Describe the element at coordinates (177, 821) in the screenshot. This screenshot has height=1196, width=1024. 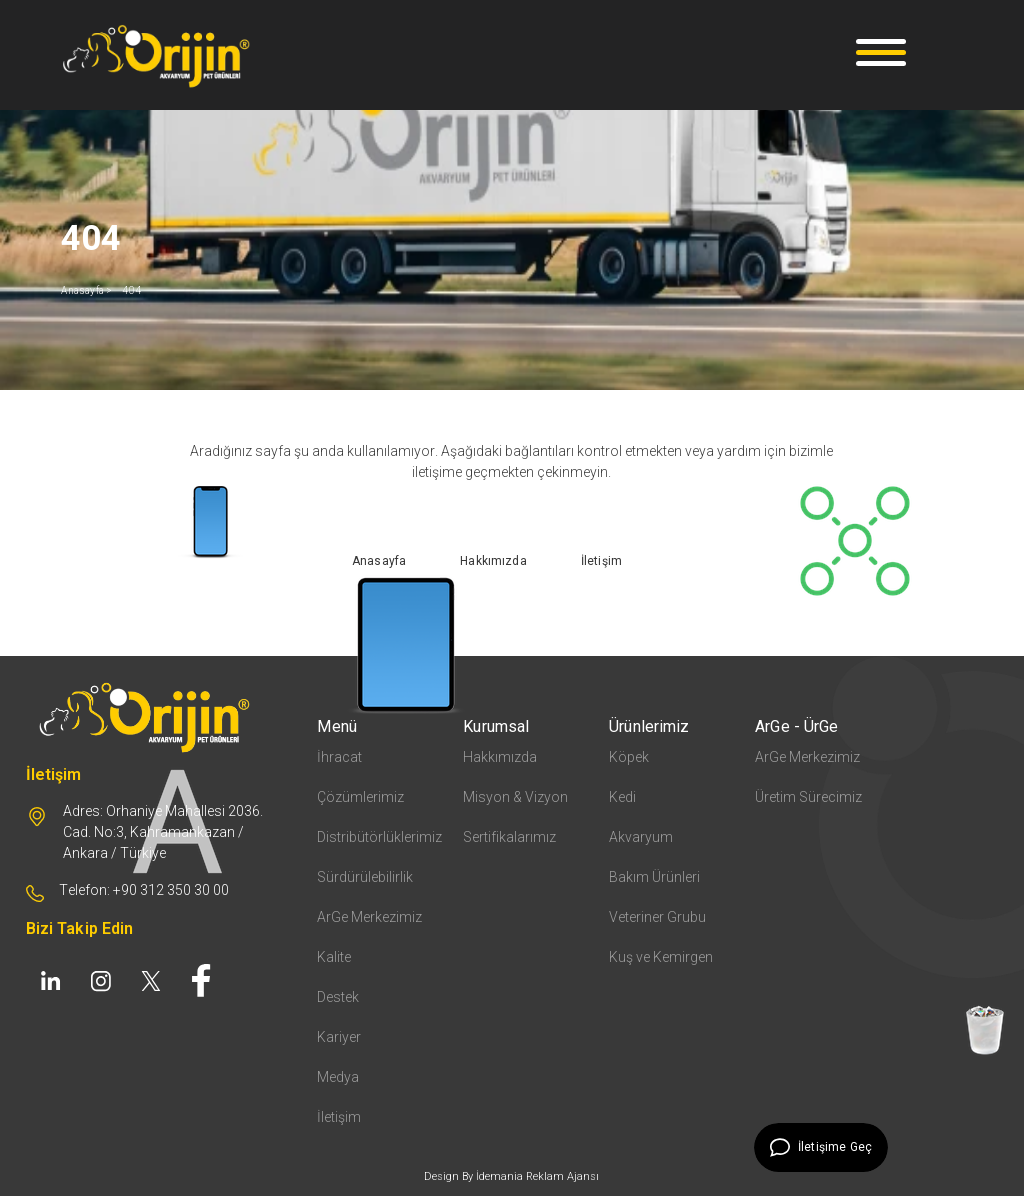
I see `access the font library` at that location.